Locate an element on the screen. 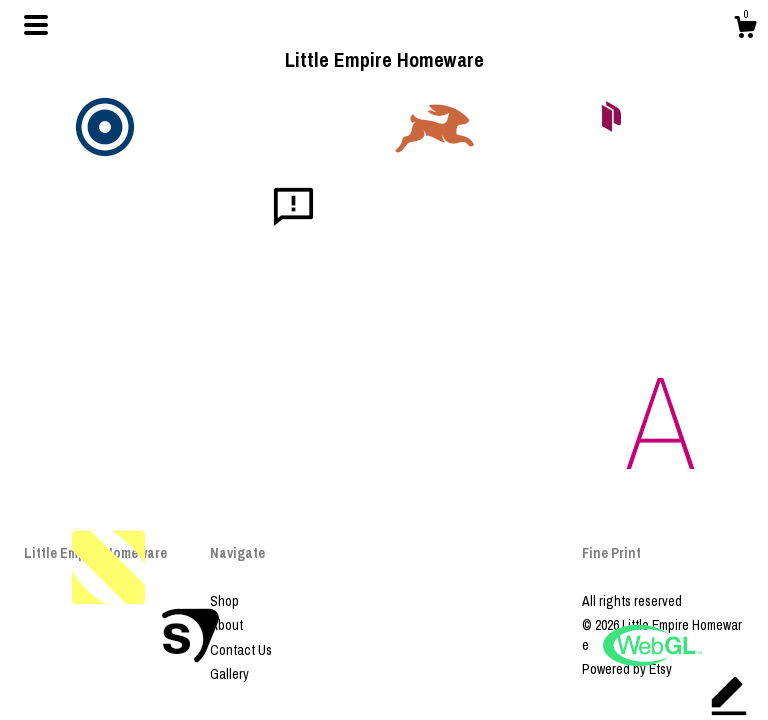 The image size is (768, 720). source engine logo is located at coordinates (190, 635).